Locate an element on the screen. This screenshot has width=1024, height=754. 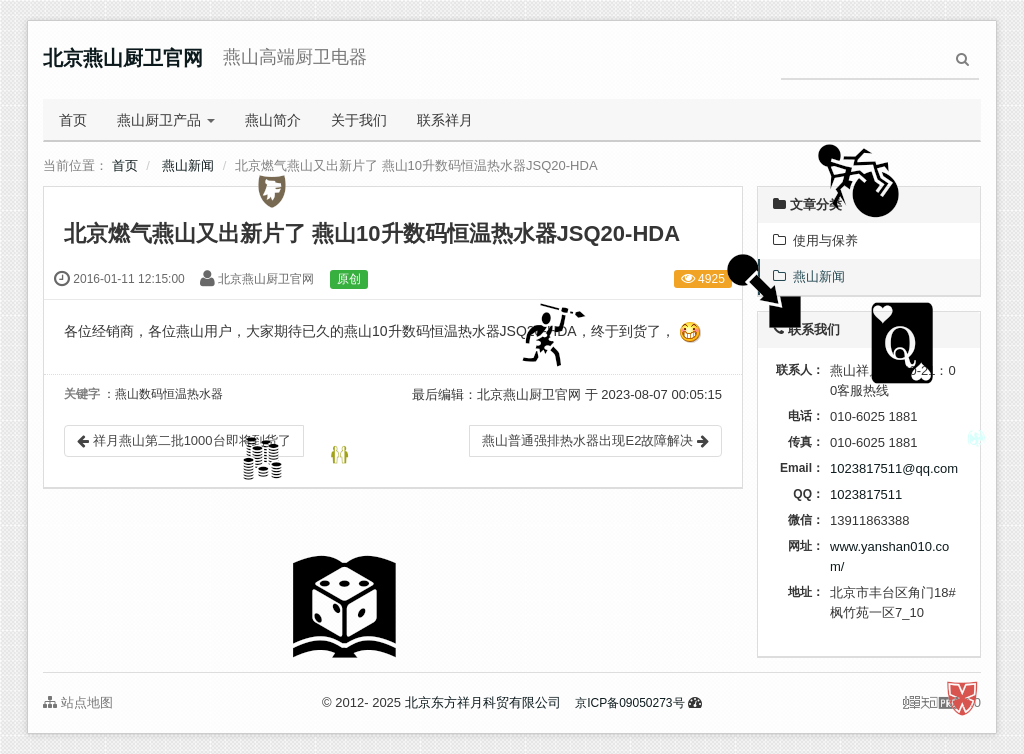
view game rules and instructions is located at coordinates (344, 607).